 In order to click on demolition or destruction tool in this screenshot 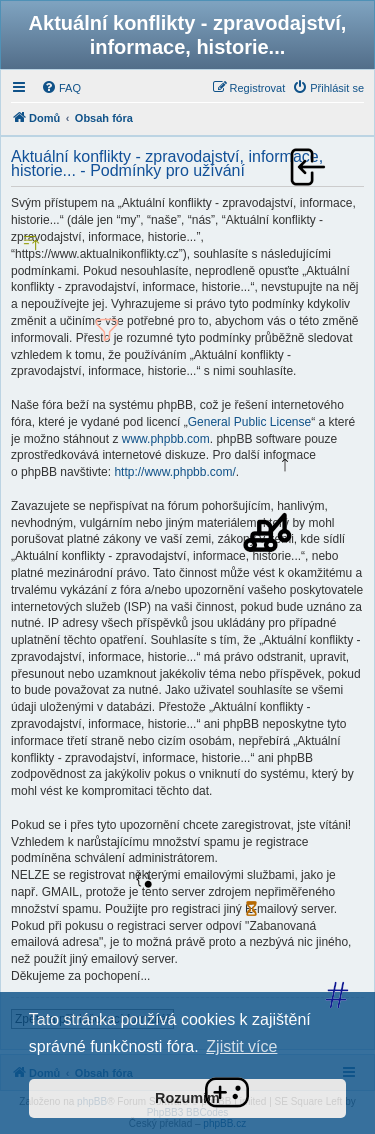, I will do `click(268, 533)`.